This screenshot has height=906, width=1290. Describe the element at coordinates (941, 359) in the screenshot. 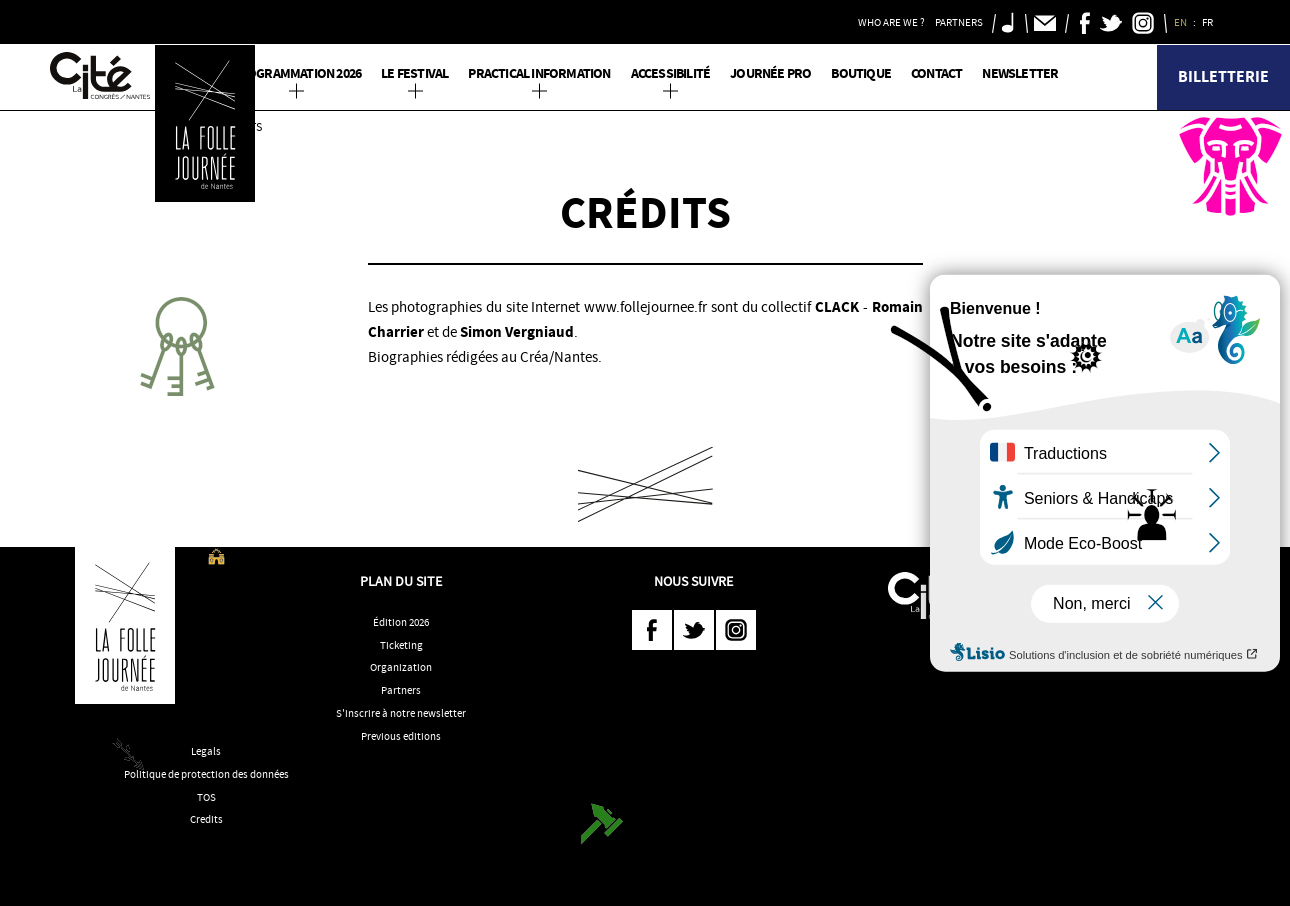

I see `dowsing or divination tool in a game interface` at that location.